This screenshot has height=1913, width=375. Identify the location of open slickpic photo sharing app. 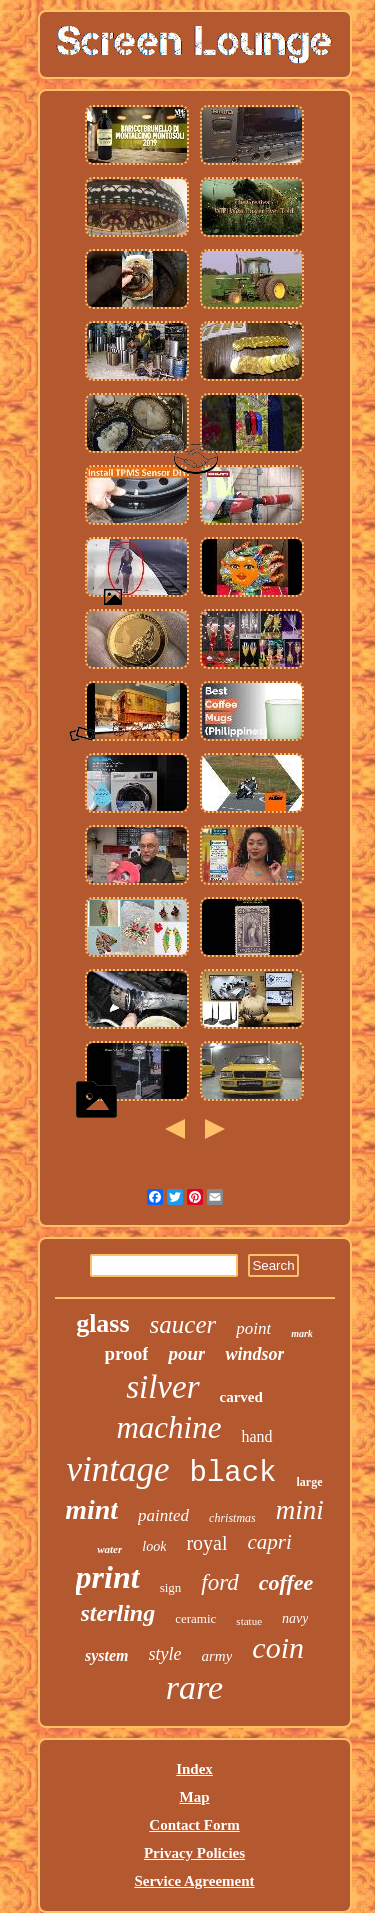
(82, 734).